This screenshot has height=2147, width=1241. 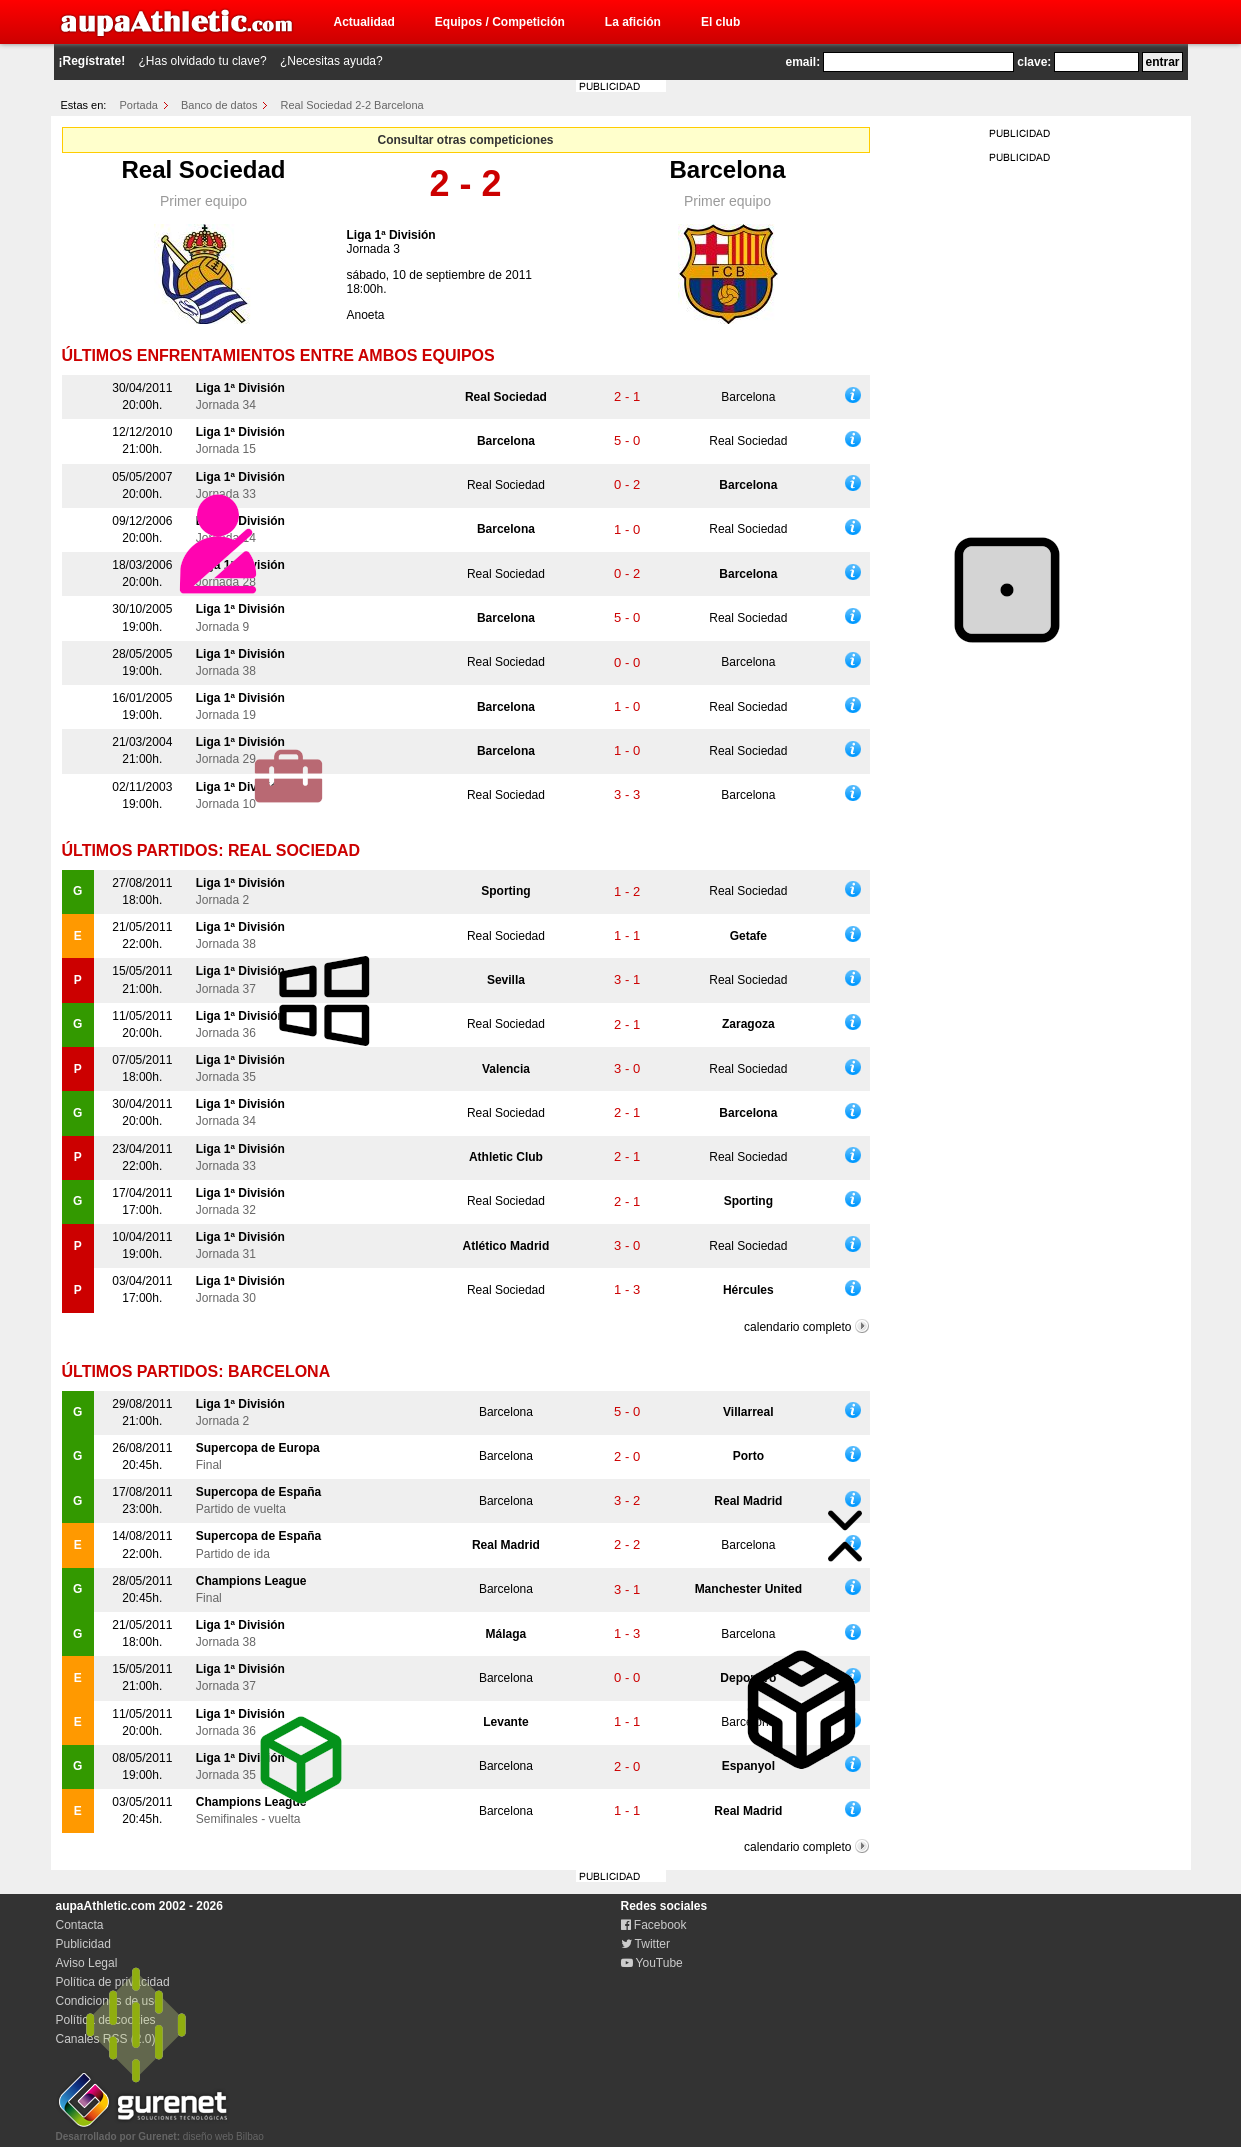 I want to click on collapse expanded content, so click(x=845, y=1536).